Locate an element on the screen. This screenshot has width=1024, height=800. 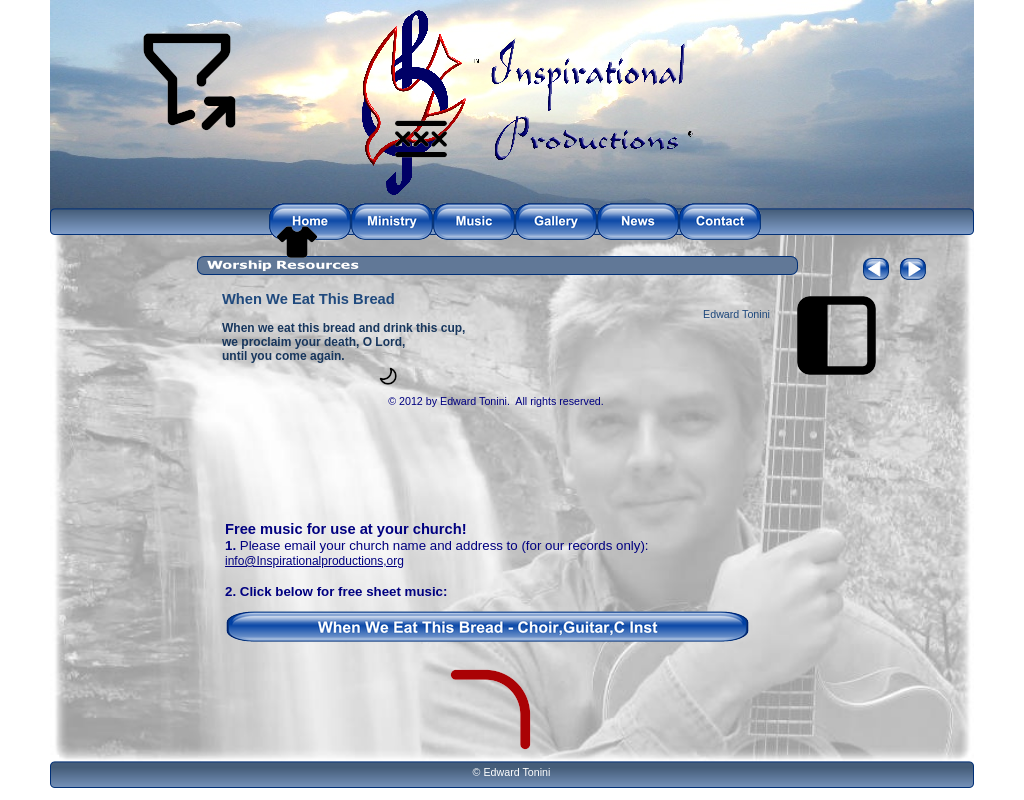
delete multiple selected items is located at coordinates (421, 139).